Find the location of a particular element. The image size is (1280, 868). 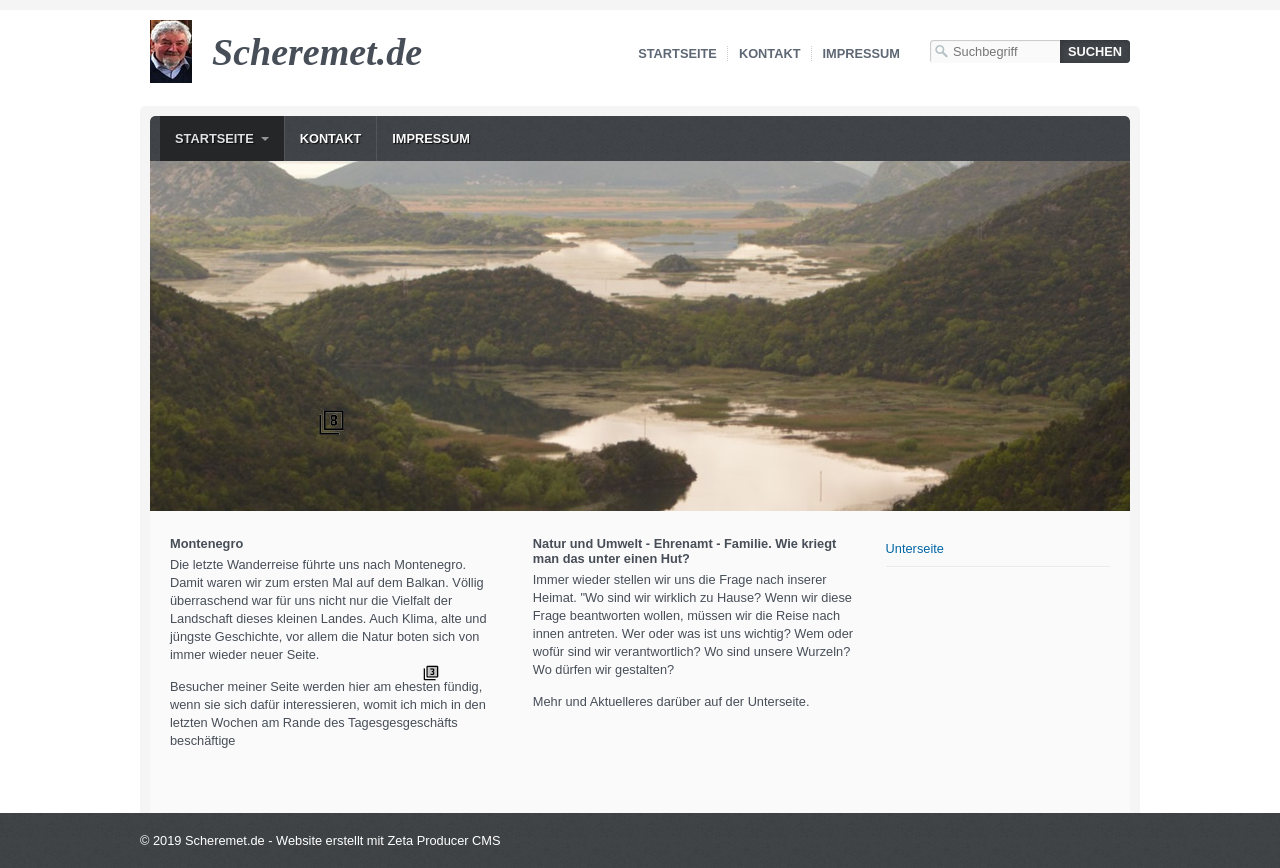

select filter option 3 is located at coordinates (431, 673).